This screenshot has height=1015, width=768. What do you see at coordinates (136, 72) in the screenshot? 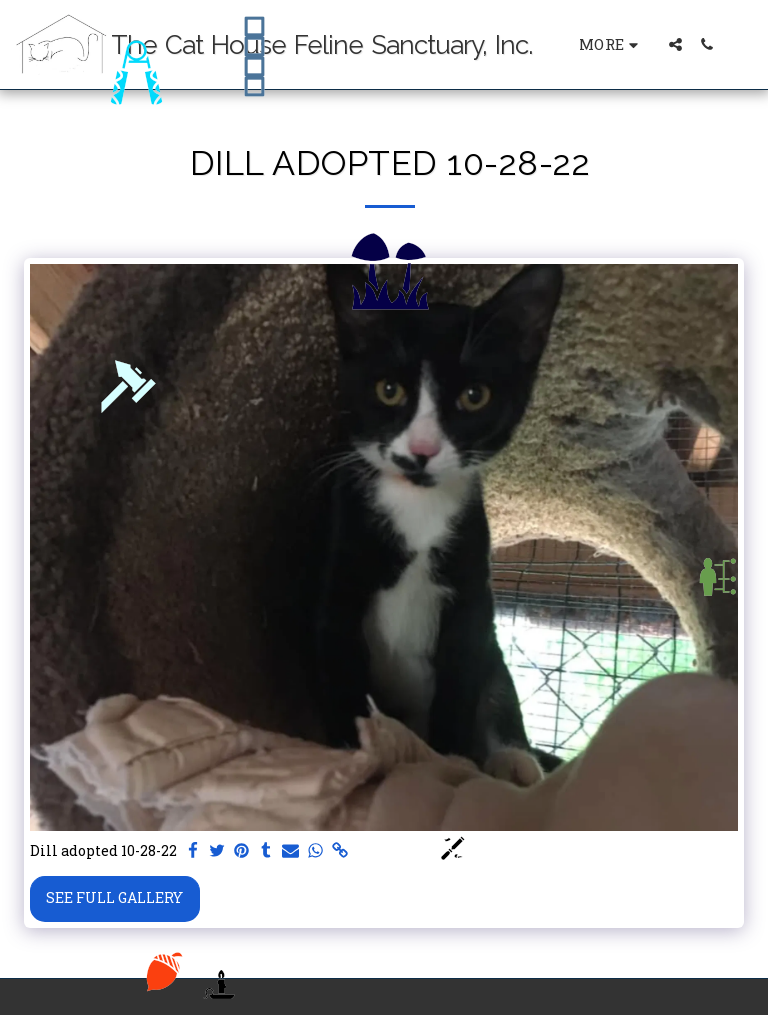
I see `access grip strength training exercises` at bounding box center [136, 72].